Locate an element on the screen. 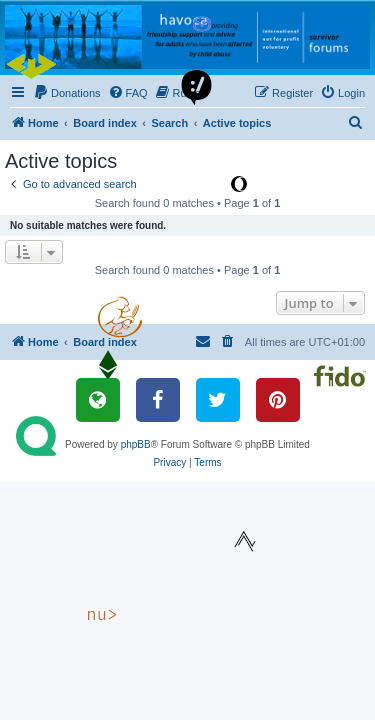  ethereum cryptocurrency logo is located at coordinates (108, 365).